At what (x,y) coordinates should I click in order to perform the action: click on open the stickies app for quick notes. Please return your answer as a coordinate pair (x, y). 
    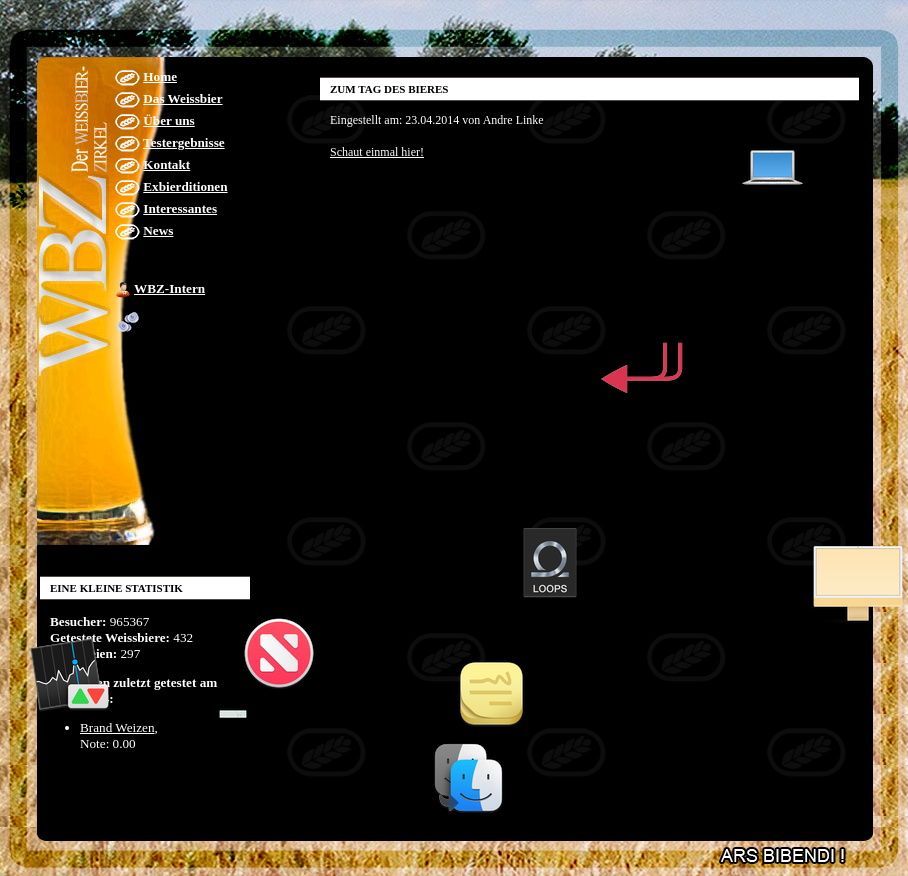
    Looking at the image, I should click on (491, 693).